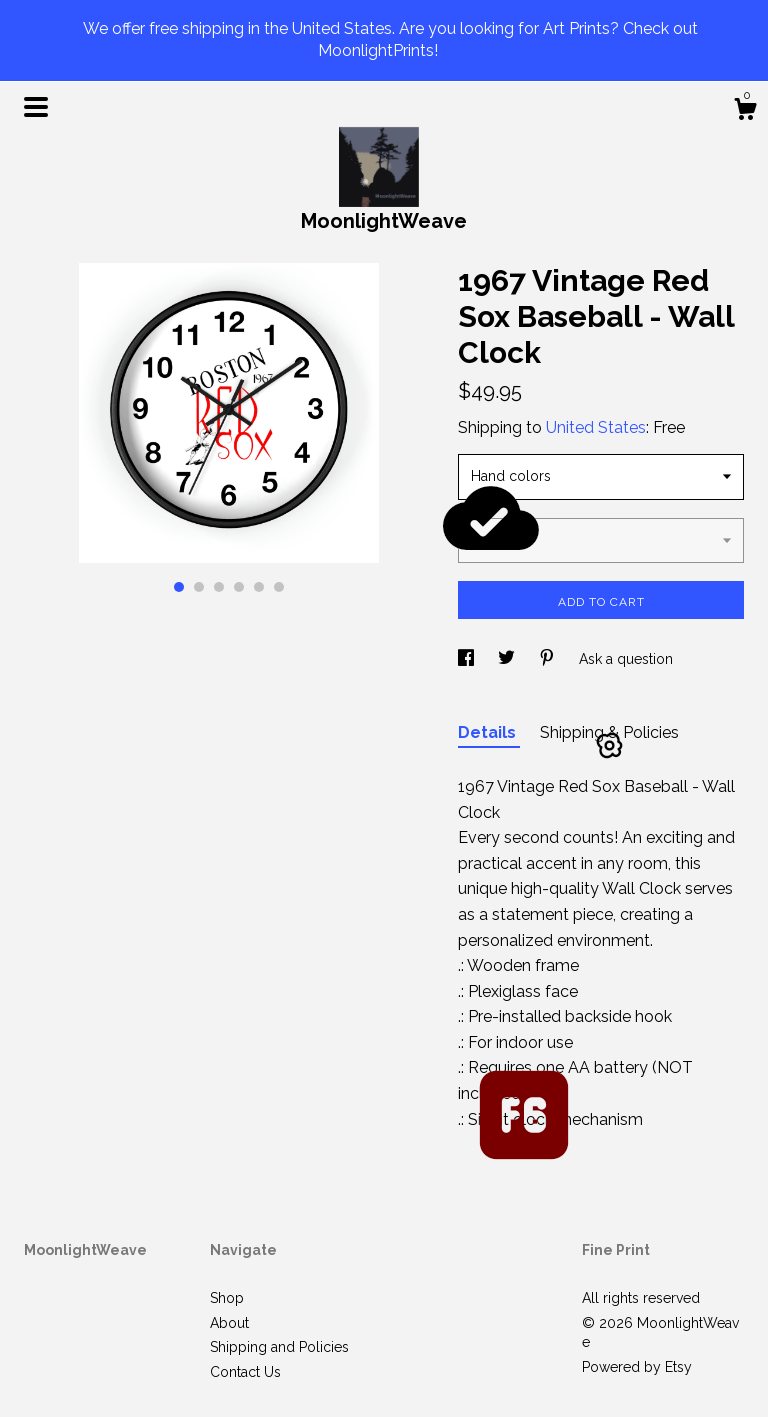 The height and width of the screenshot is (1417, 768). What do you see at coordinates (491, 518) in the screenshot?
I see `file successfully uploaded to cloud` at bounding box center [491, 518].